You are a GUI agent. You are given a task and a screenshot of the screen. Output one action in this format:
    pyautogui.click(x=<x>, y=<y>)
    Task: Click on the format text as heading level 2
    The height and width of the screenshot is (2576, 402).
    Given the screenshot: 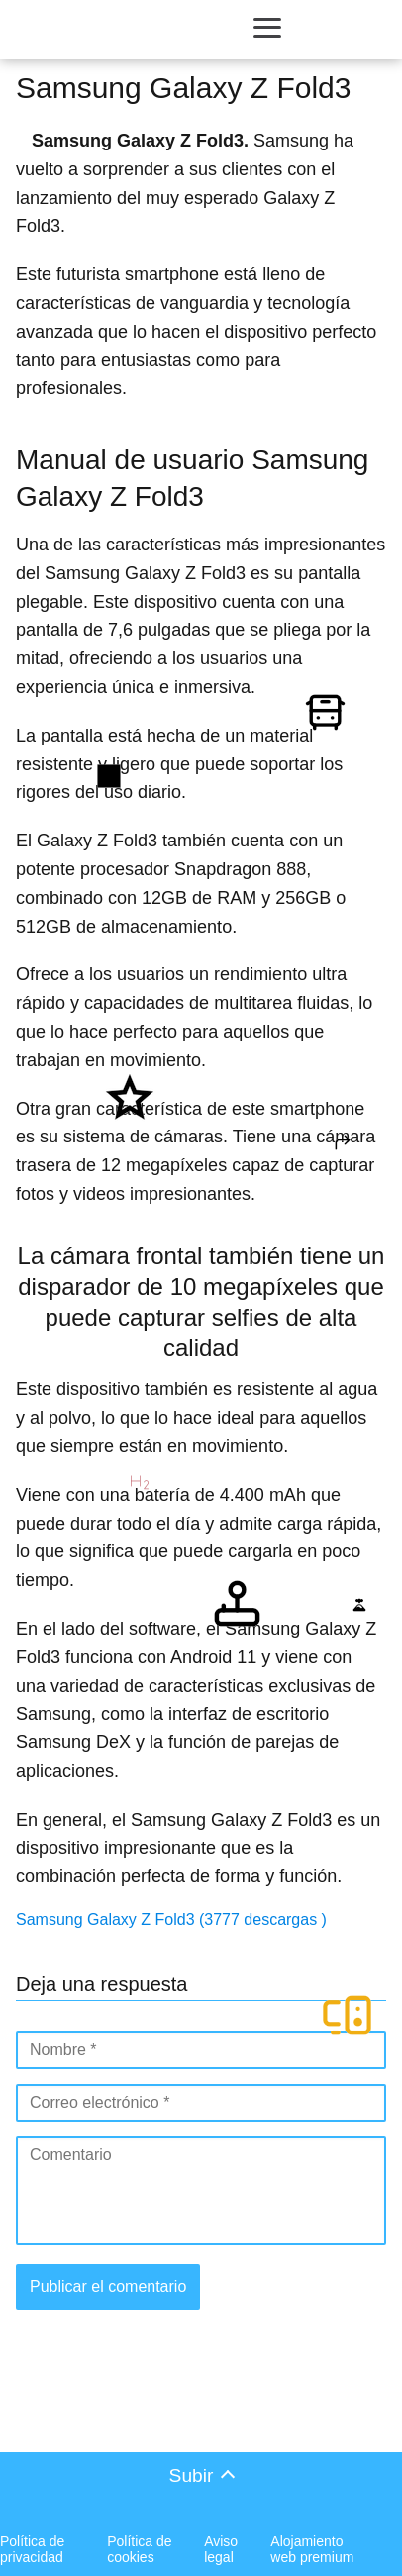 What is the action you would take?
    pyautogui.click(x=139, y=1482)
    